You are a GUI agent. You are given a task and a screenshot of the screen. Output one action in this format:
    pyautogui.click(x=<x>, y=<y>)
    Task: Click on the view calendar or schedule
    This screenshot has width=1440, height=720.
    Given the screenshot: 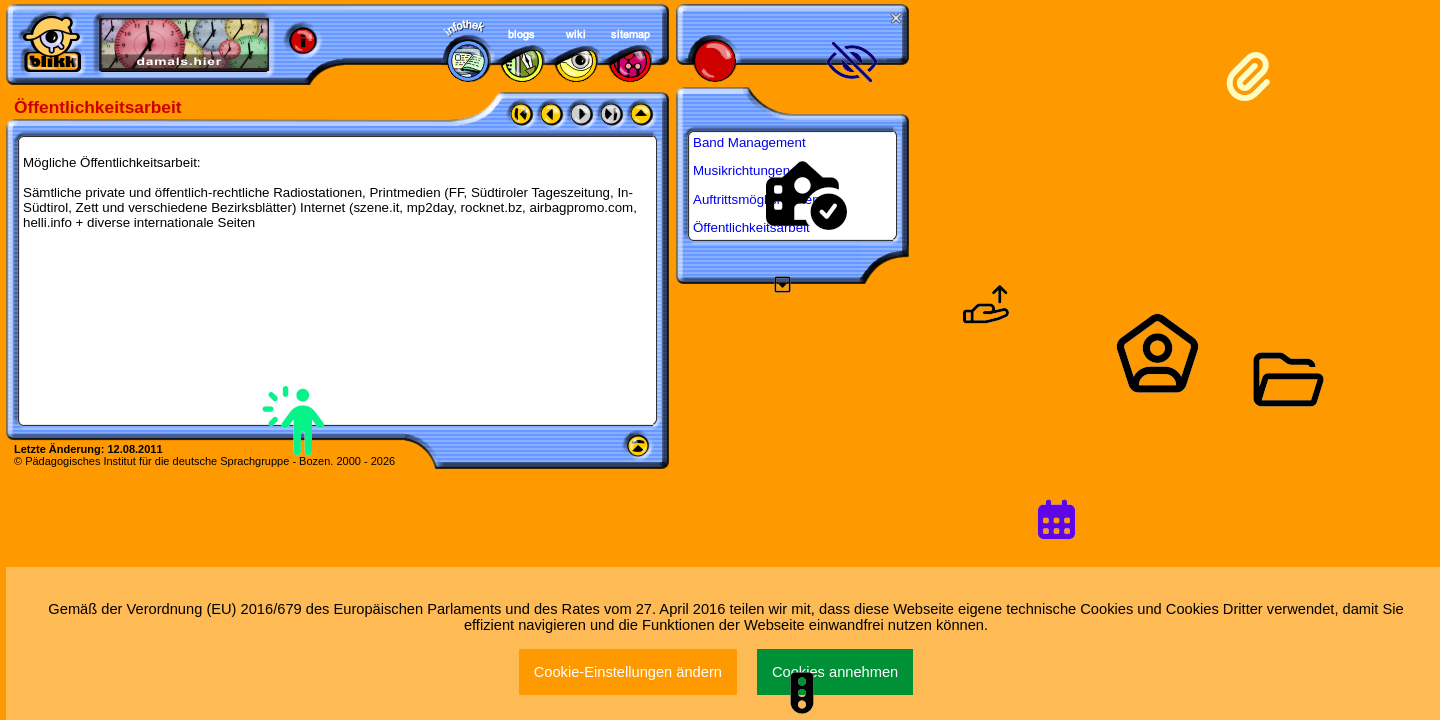 What is the action you would take?
    pyautogui.click(x=1056, y=520)
    